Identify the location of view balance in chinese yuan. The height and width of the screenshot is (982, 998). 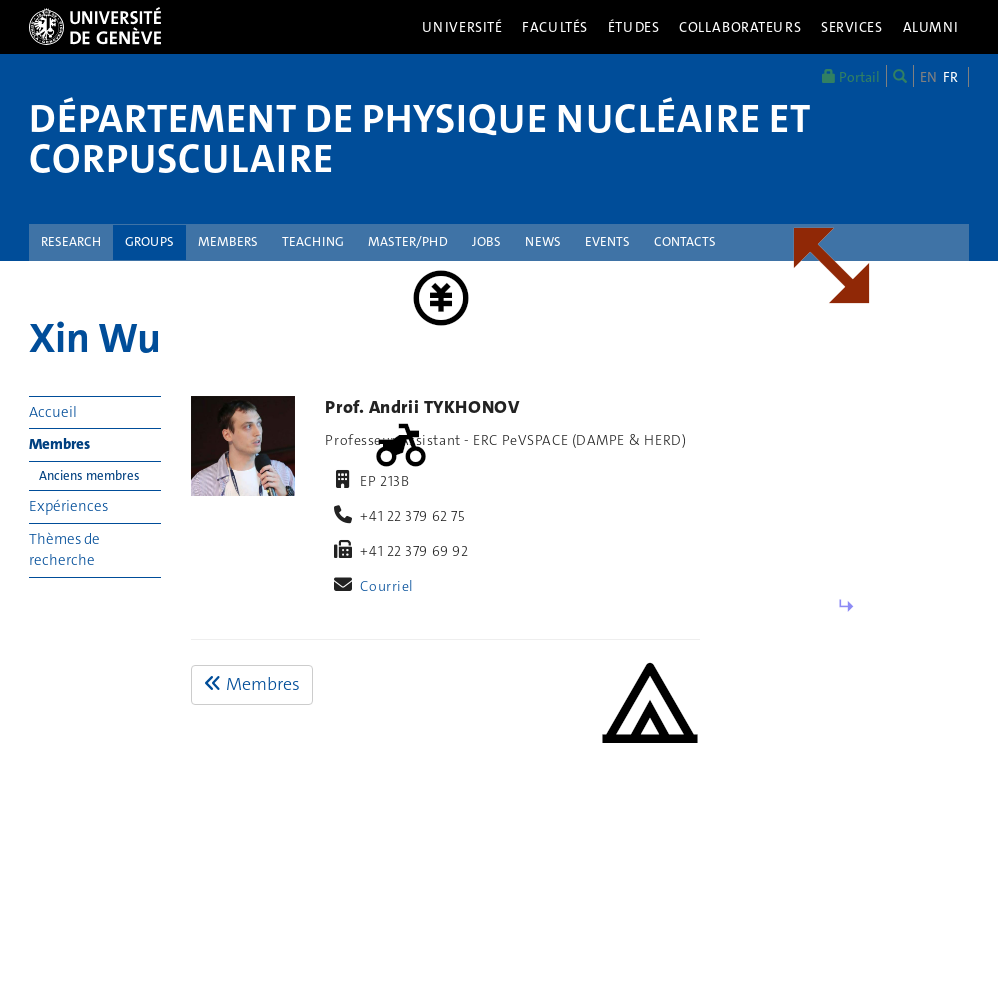
(441, 298).